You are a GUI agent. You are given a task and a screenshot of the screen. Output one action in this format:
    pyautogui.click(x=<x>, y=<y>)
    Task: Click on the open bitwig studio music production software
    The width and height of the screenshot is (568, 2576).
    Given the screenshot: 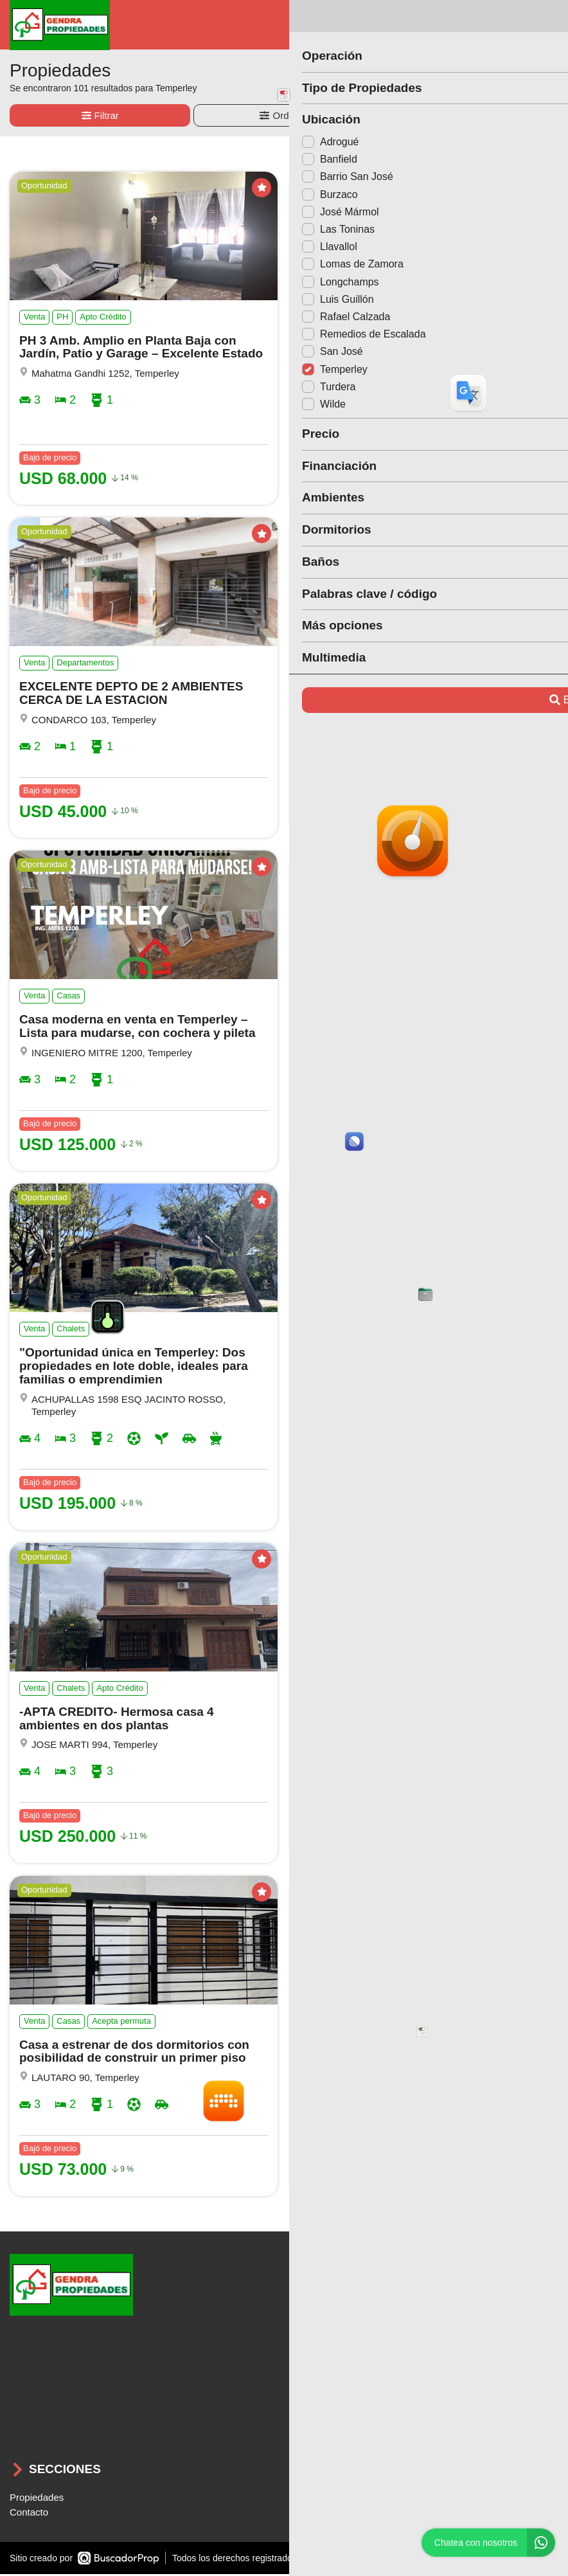 What is the action you would take?
    pyautogui.click(x=224, y=2101)
    